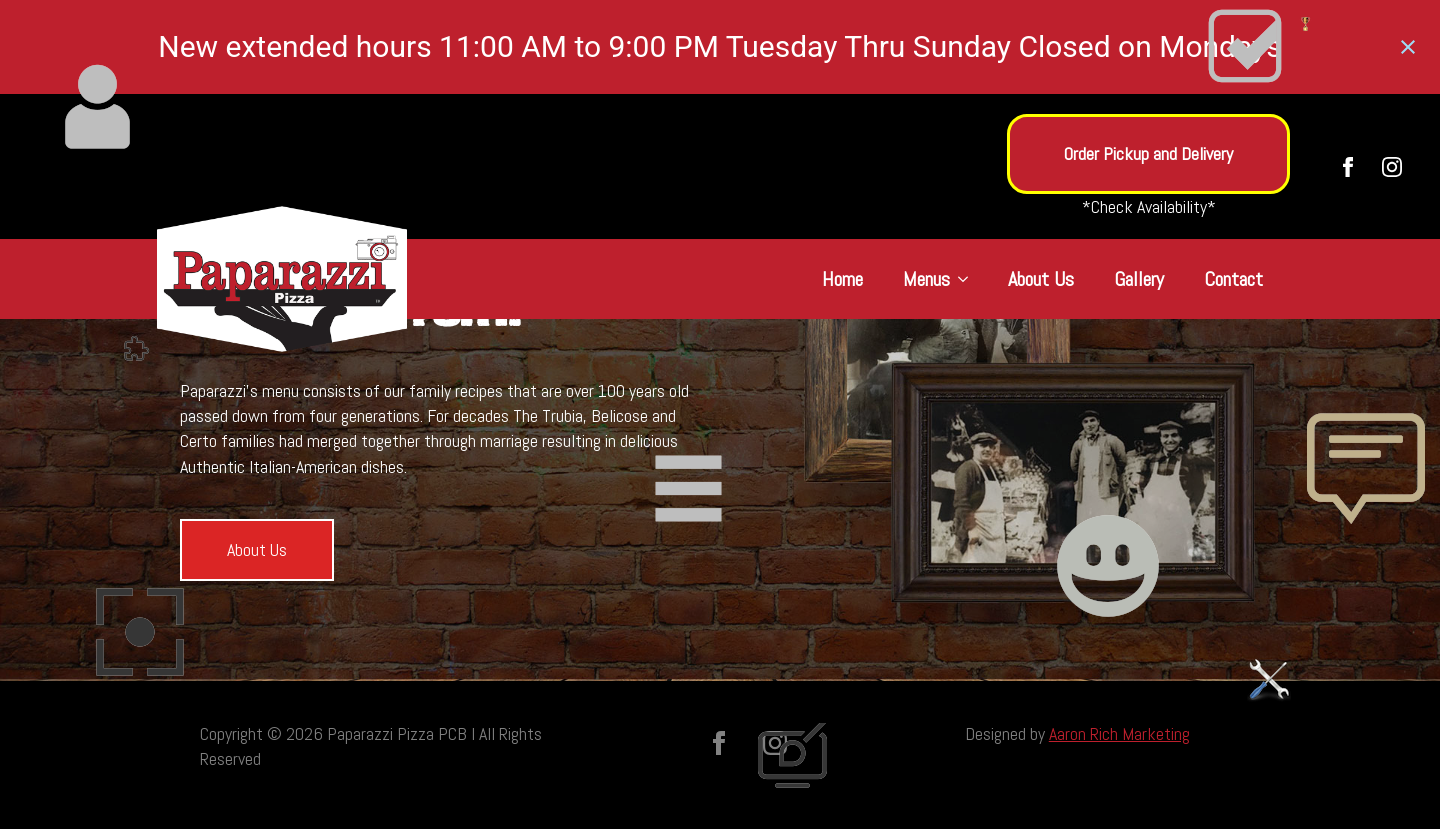 The width and height of the screenshot is (1440, 829). I want to click on indicates third place or bronze-tier achievement, so click(1306, 24).